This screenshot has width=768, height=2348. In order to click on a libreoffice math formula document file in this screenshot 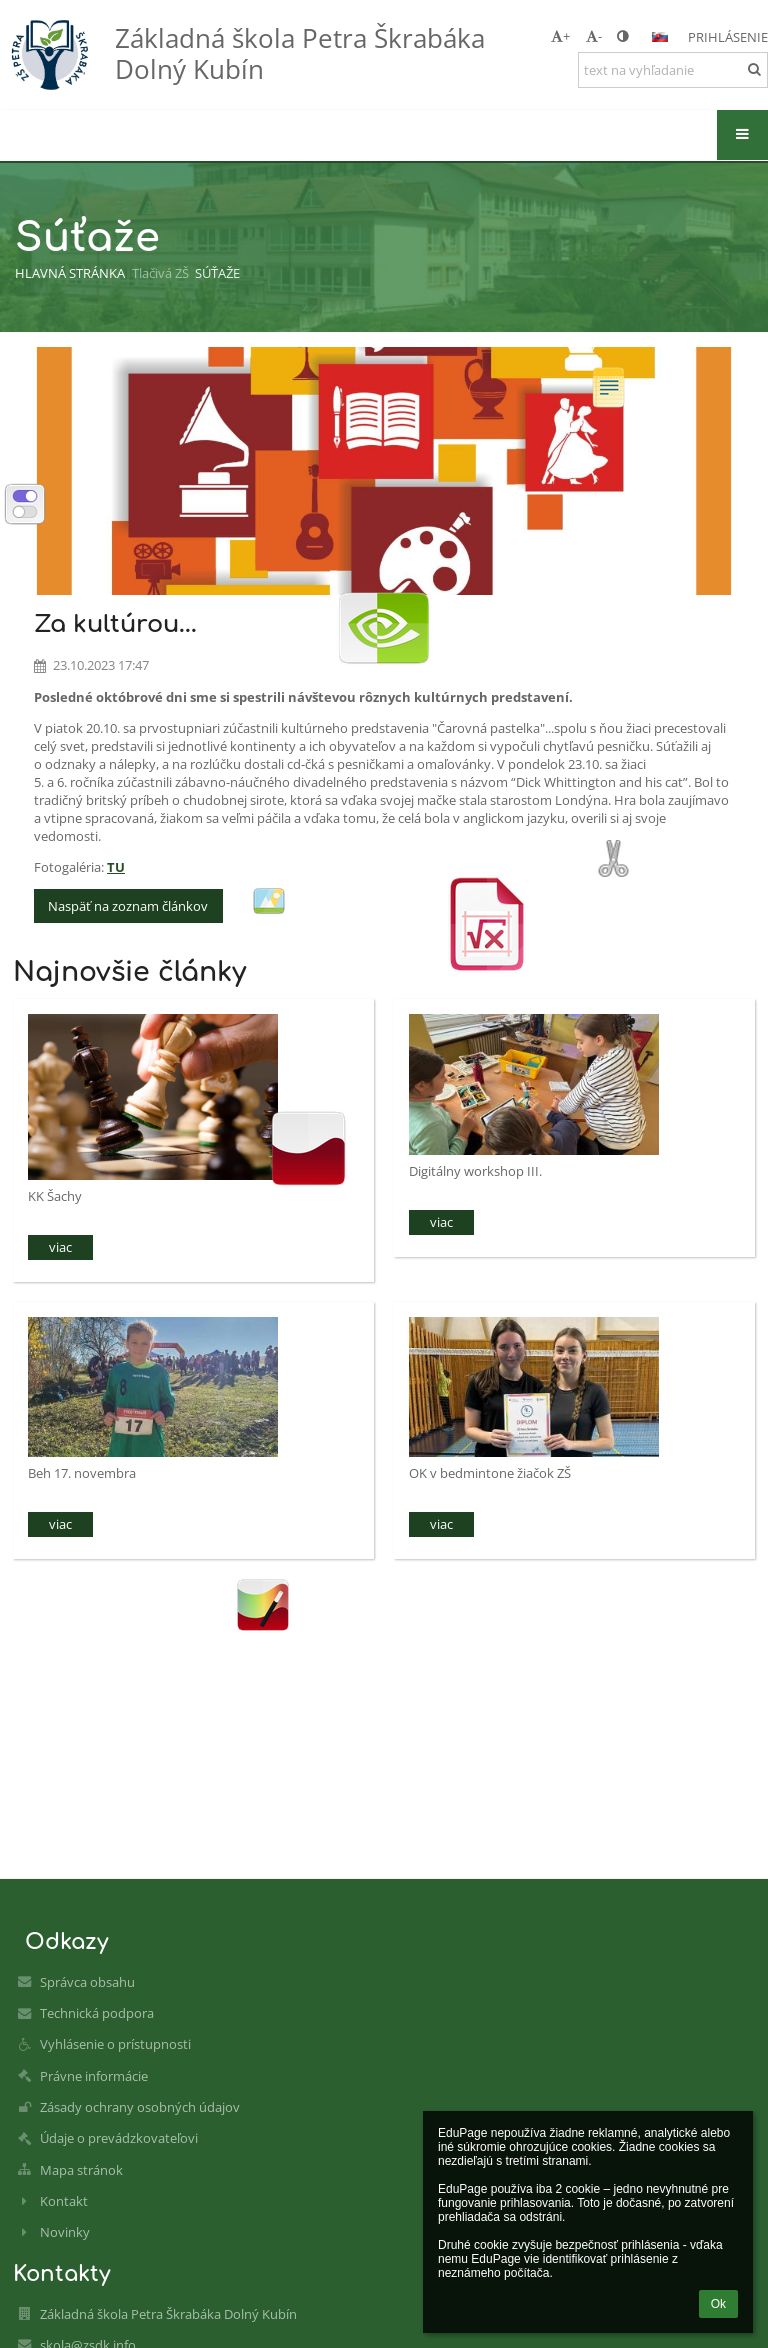, I will do `click(487, 924)`.